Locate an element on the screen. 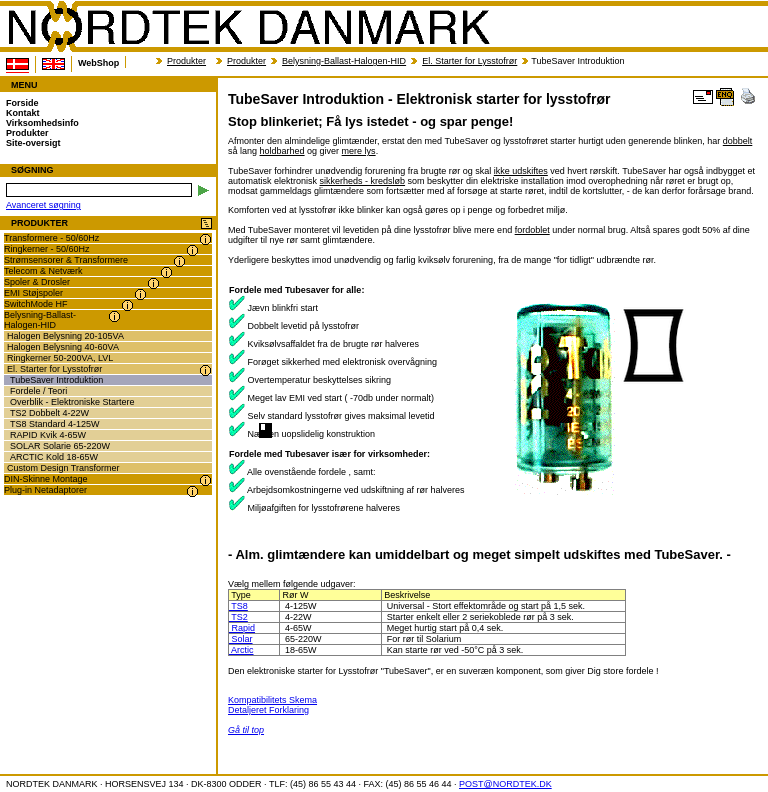 Image resolution: width=768 pixels, height=792 pixels. switch to vertical panorama capture mode is located at coordinates (653, 345).